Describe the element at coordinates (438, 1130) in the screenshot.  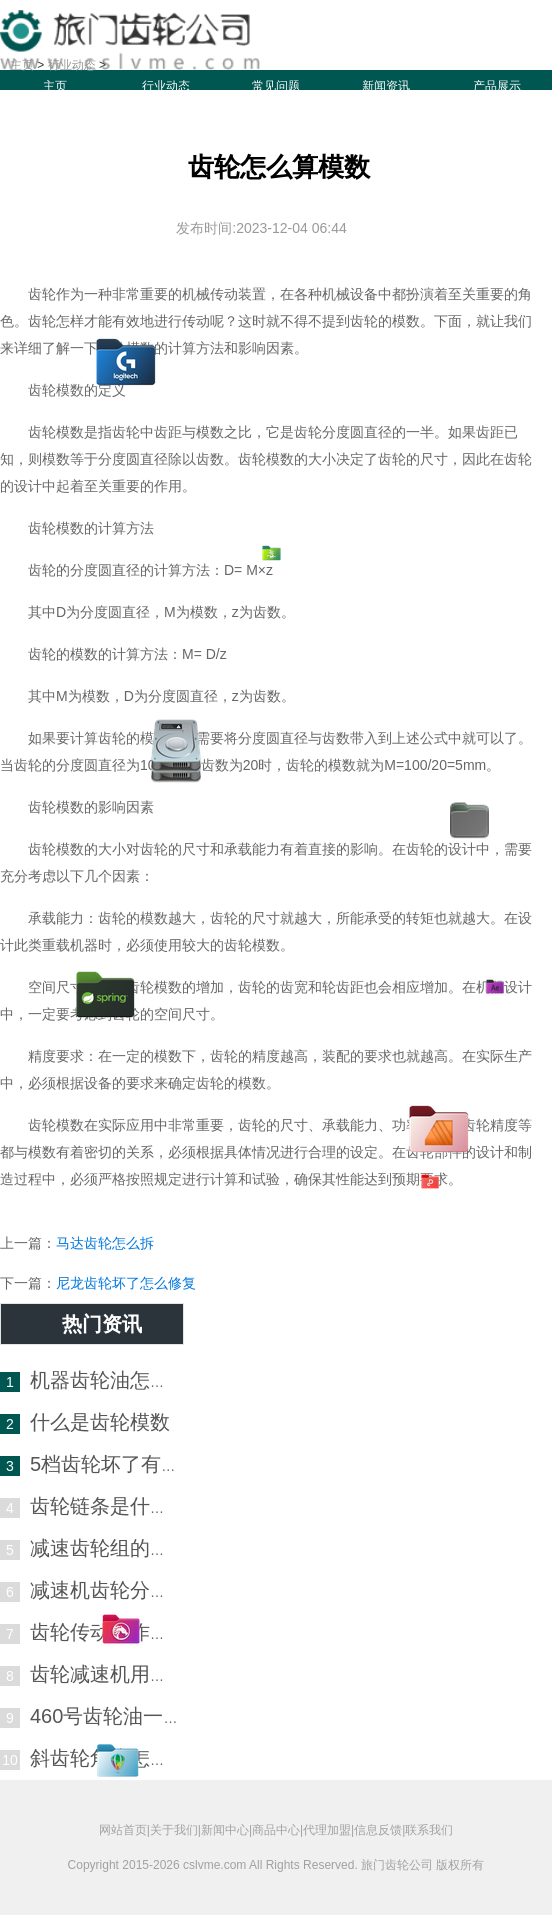
I see `open affinity publisher project folder` at that location.